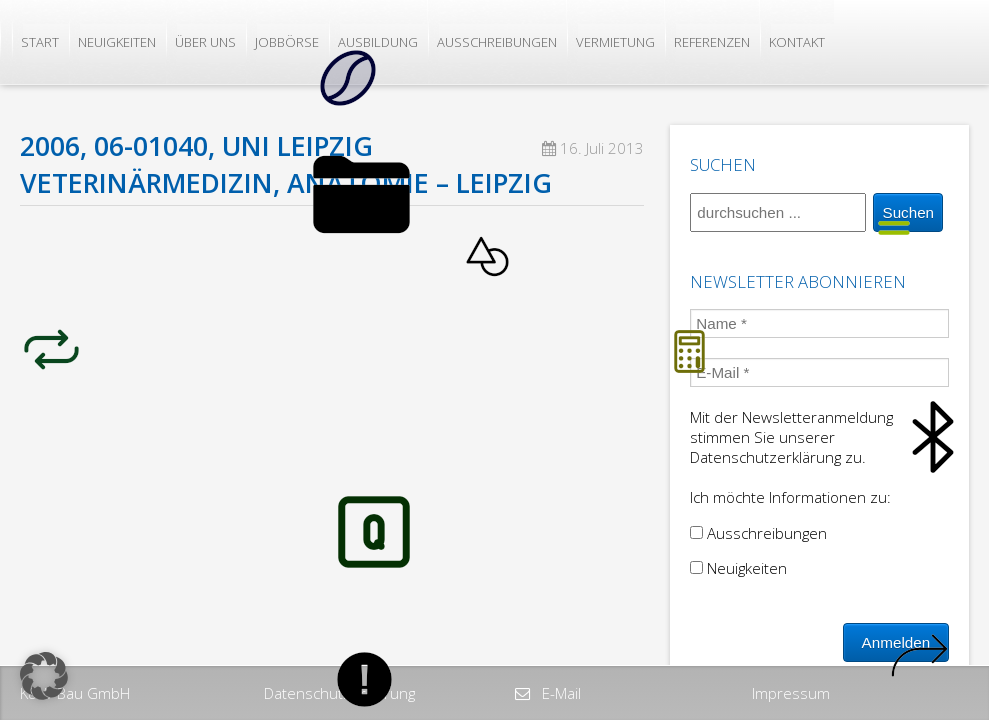  What do you see at coordinates (348, 78) in the screenshot?
I see `access coffee shop or café locations` at bounding box center [348, 78].